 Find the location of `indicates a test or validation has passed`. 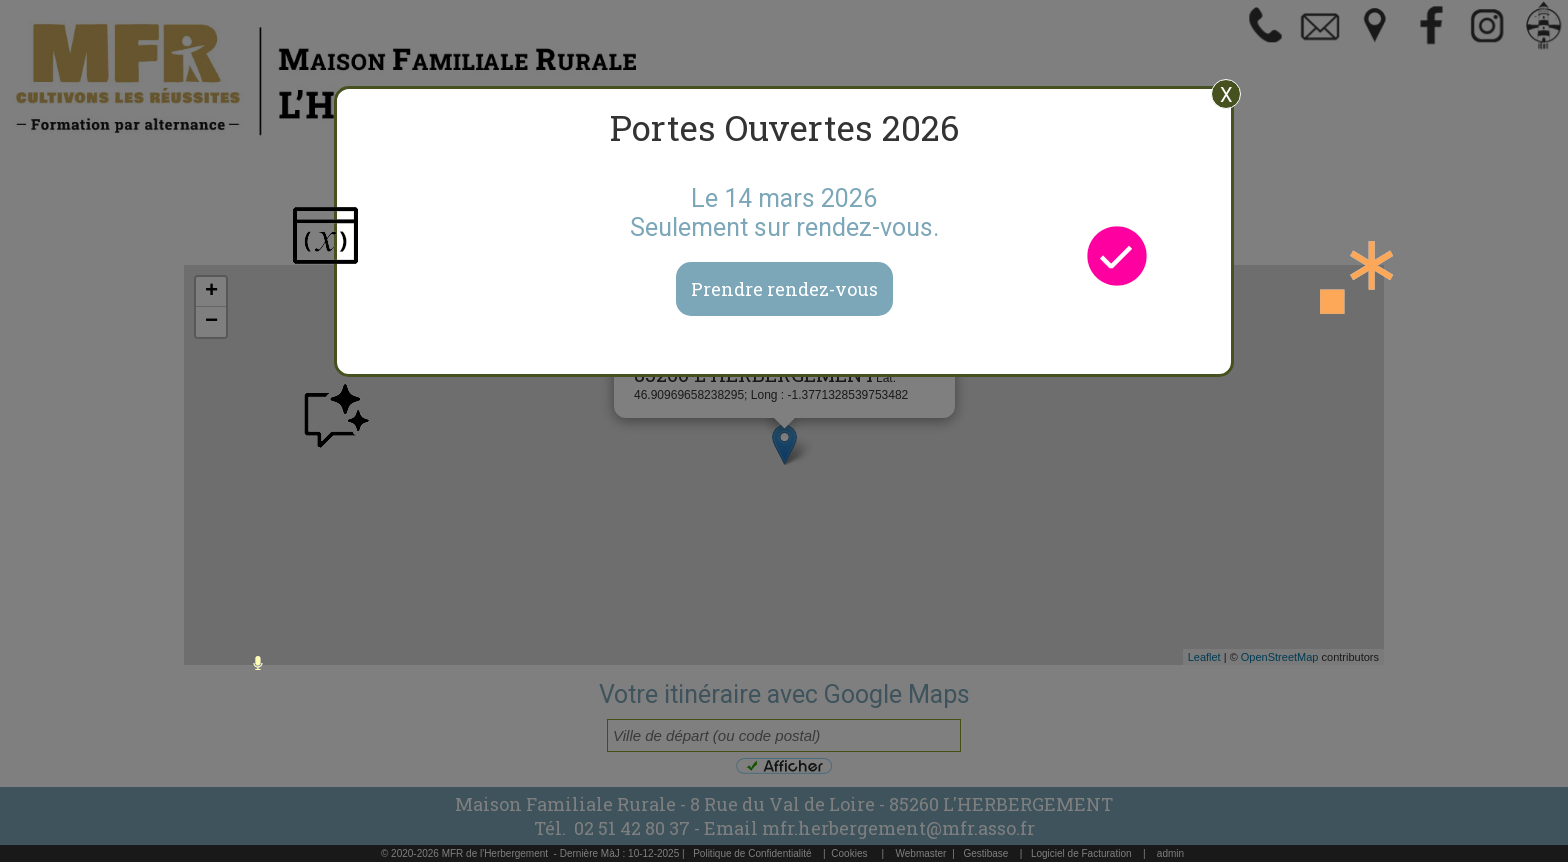

indicates a test or validation has passed is located at coordinates (1117, 256).